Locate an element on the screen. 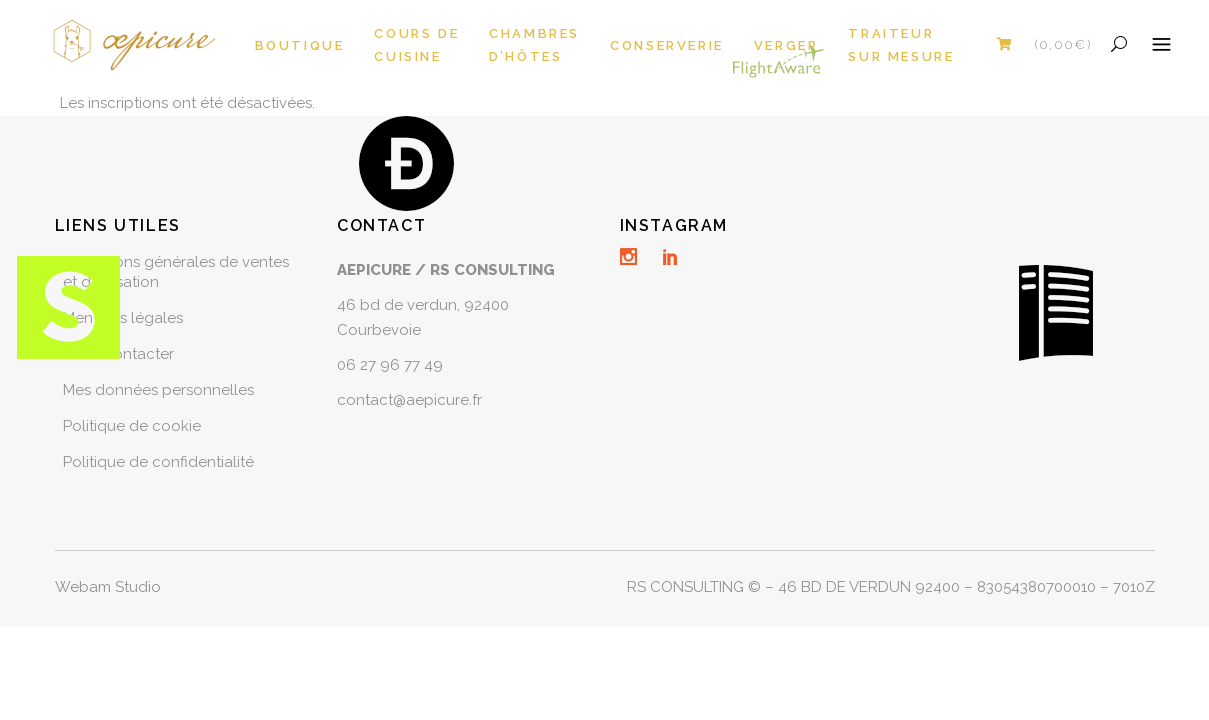  semantic ui framework logo is located at coordinates (68, 307).